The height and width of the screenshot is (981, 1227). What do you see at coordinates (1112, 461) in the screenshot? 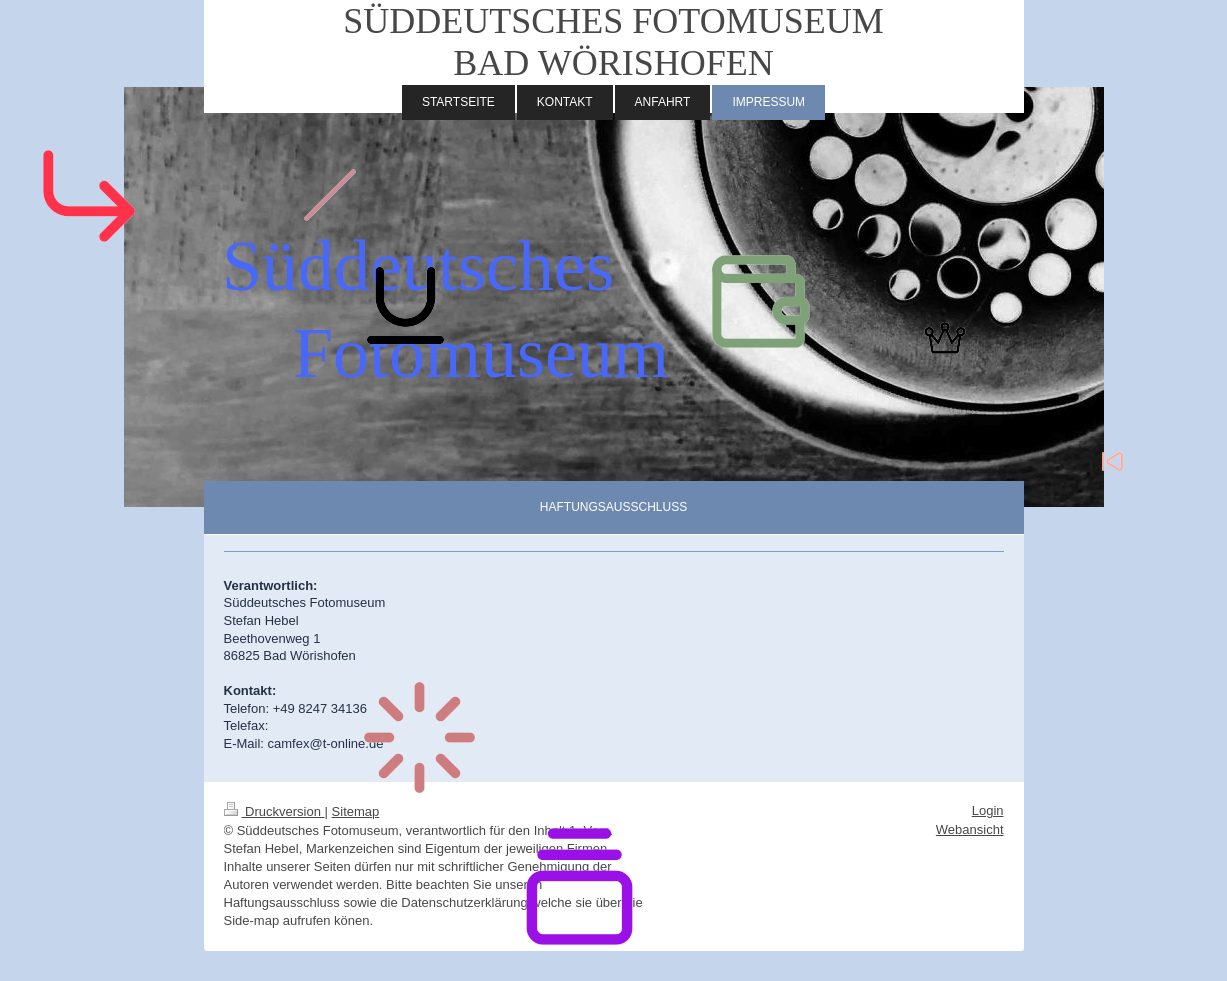
I see `skip to previous track` at bounding box center [1112, 461].